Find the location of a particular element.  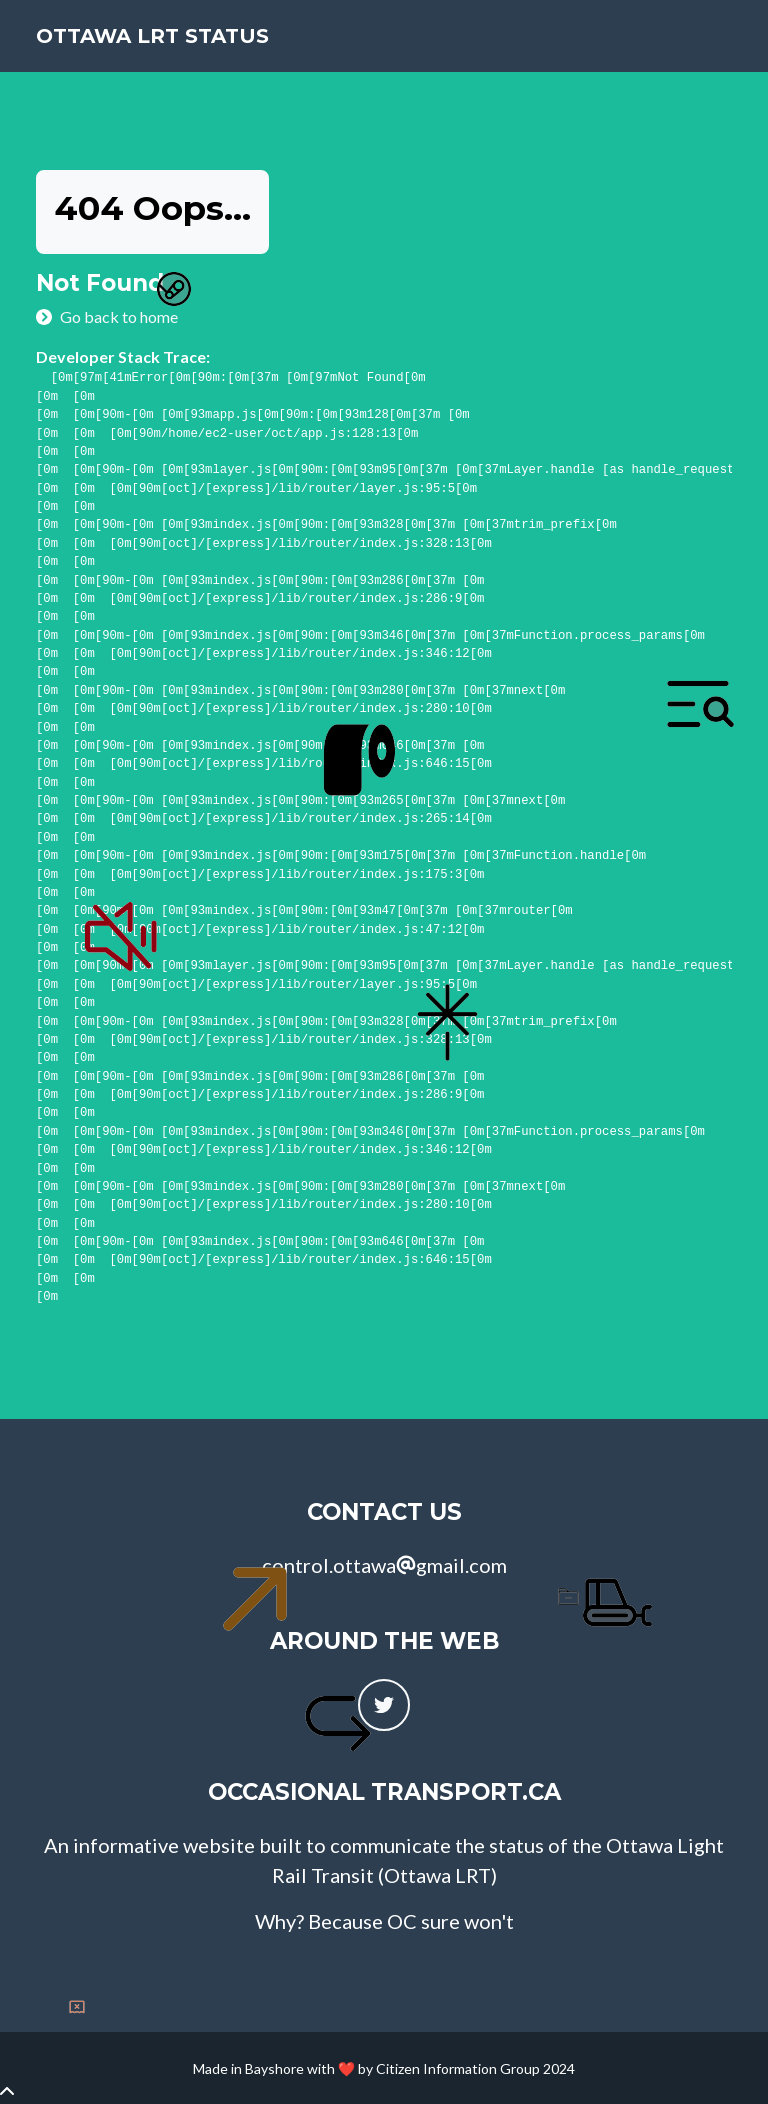

remove a folder is located at coordinates (568, 1596).